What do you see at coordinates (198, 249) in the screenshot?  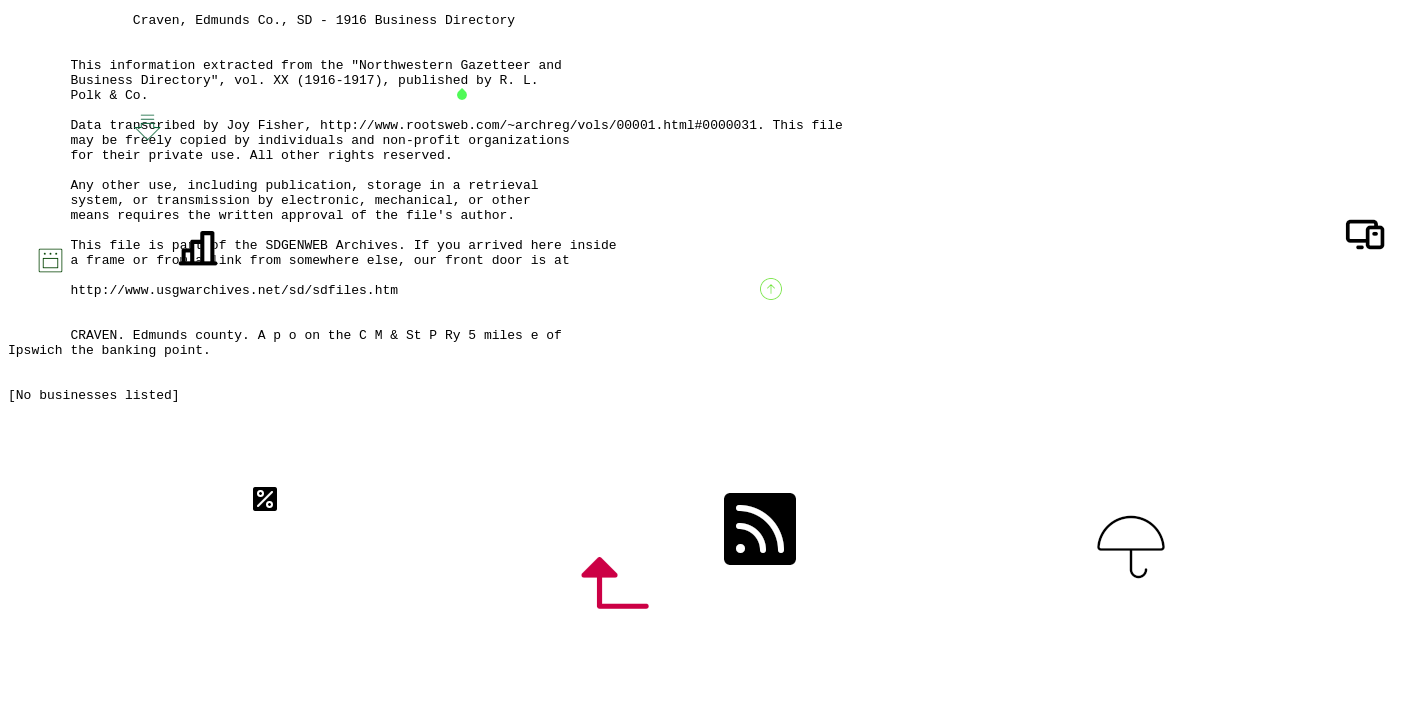 I see `view analytics or statistics` at bounding box center [198, 249].